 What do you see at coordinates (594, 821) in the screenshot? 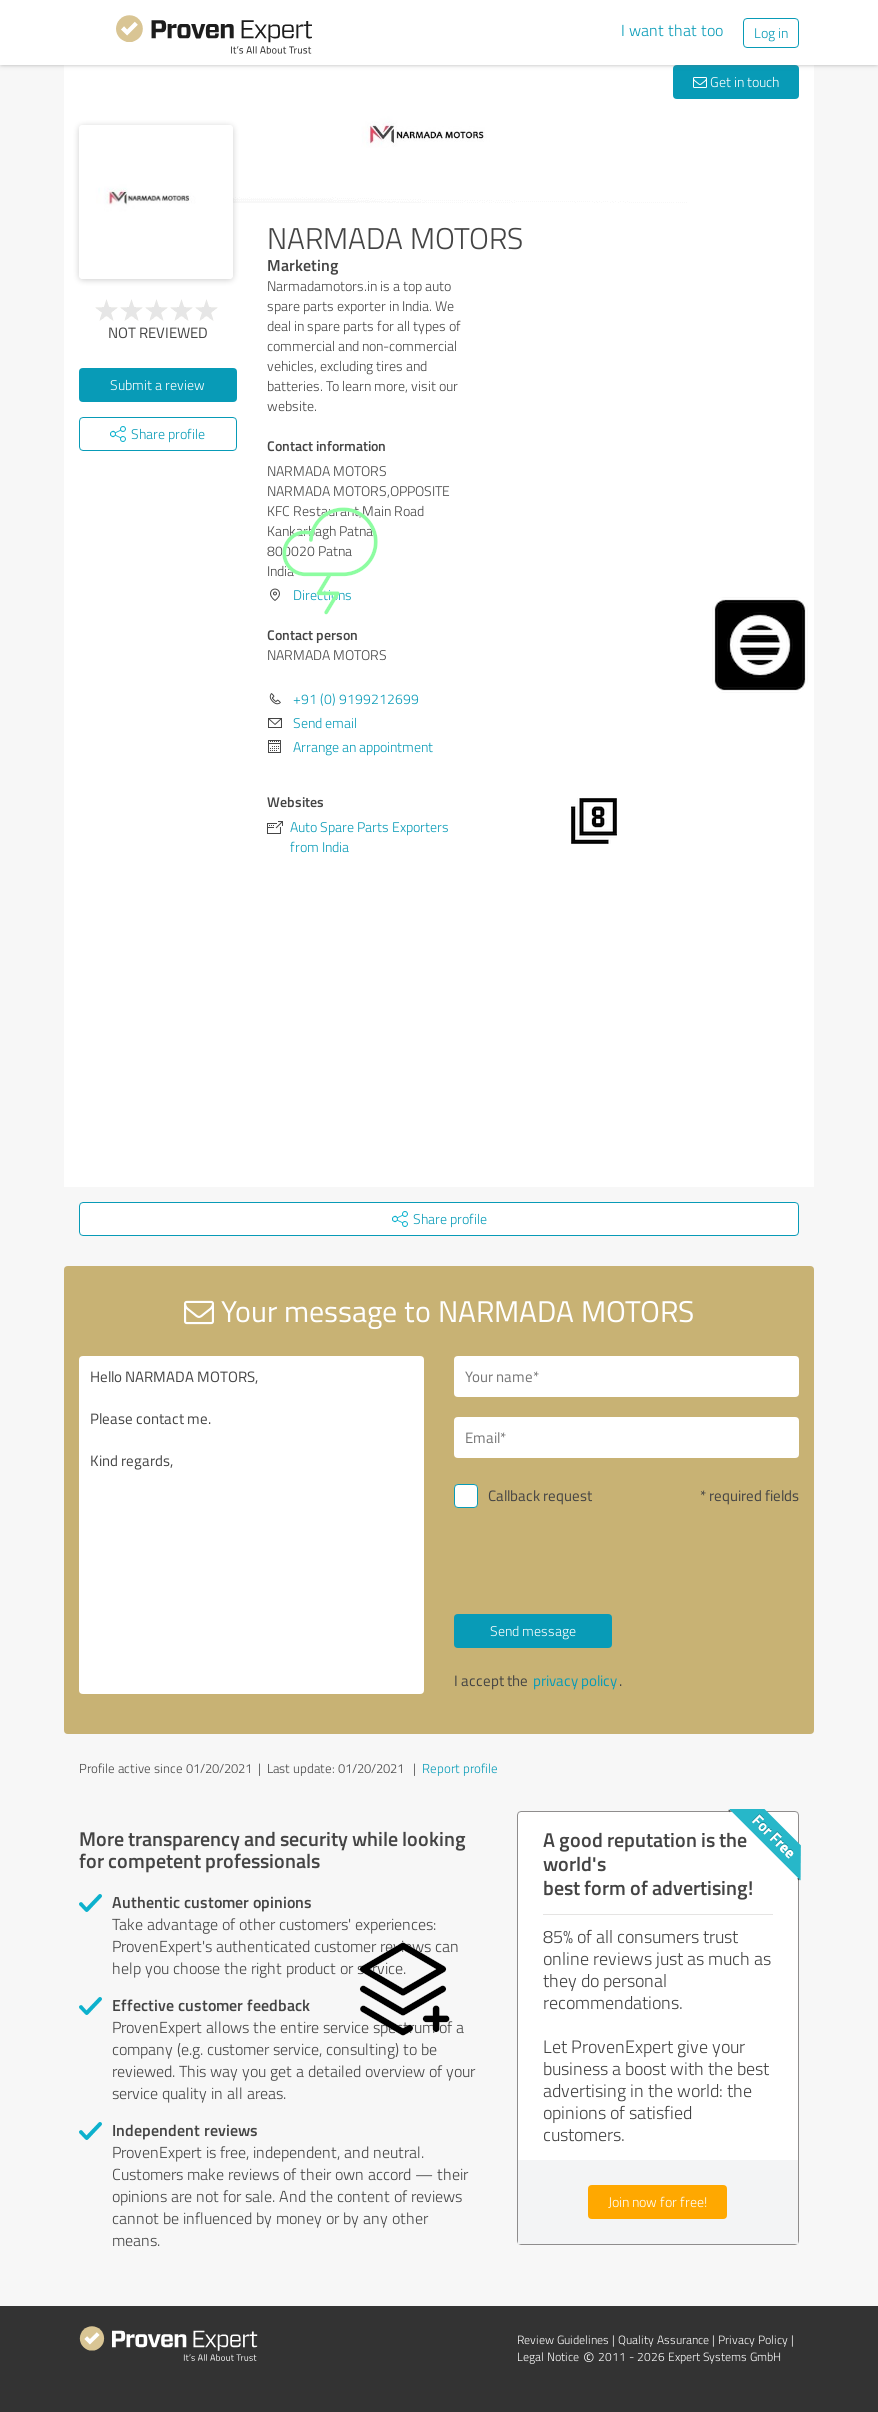
I see `filter or view 8 items` at bounding box center [594, 821].